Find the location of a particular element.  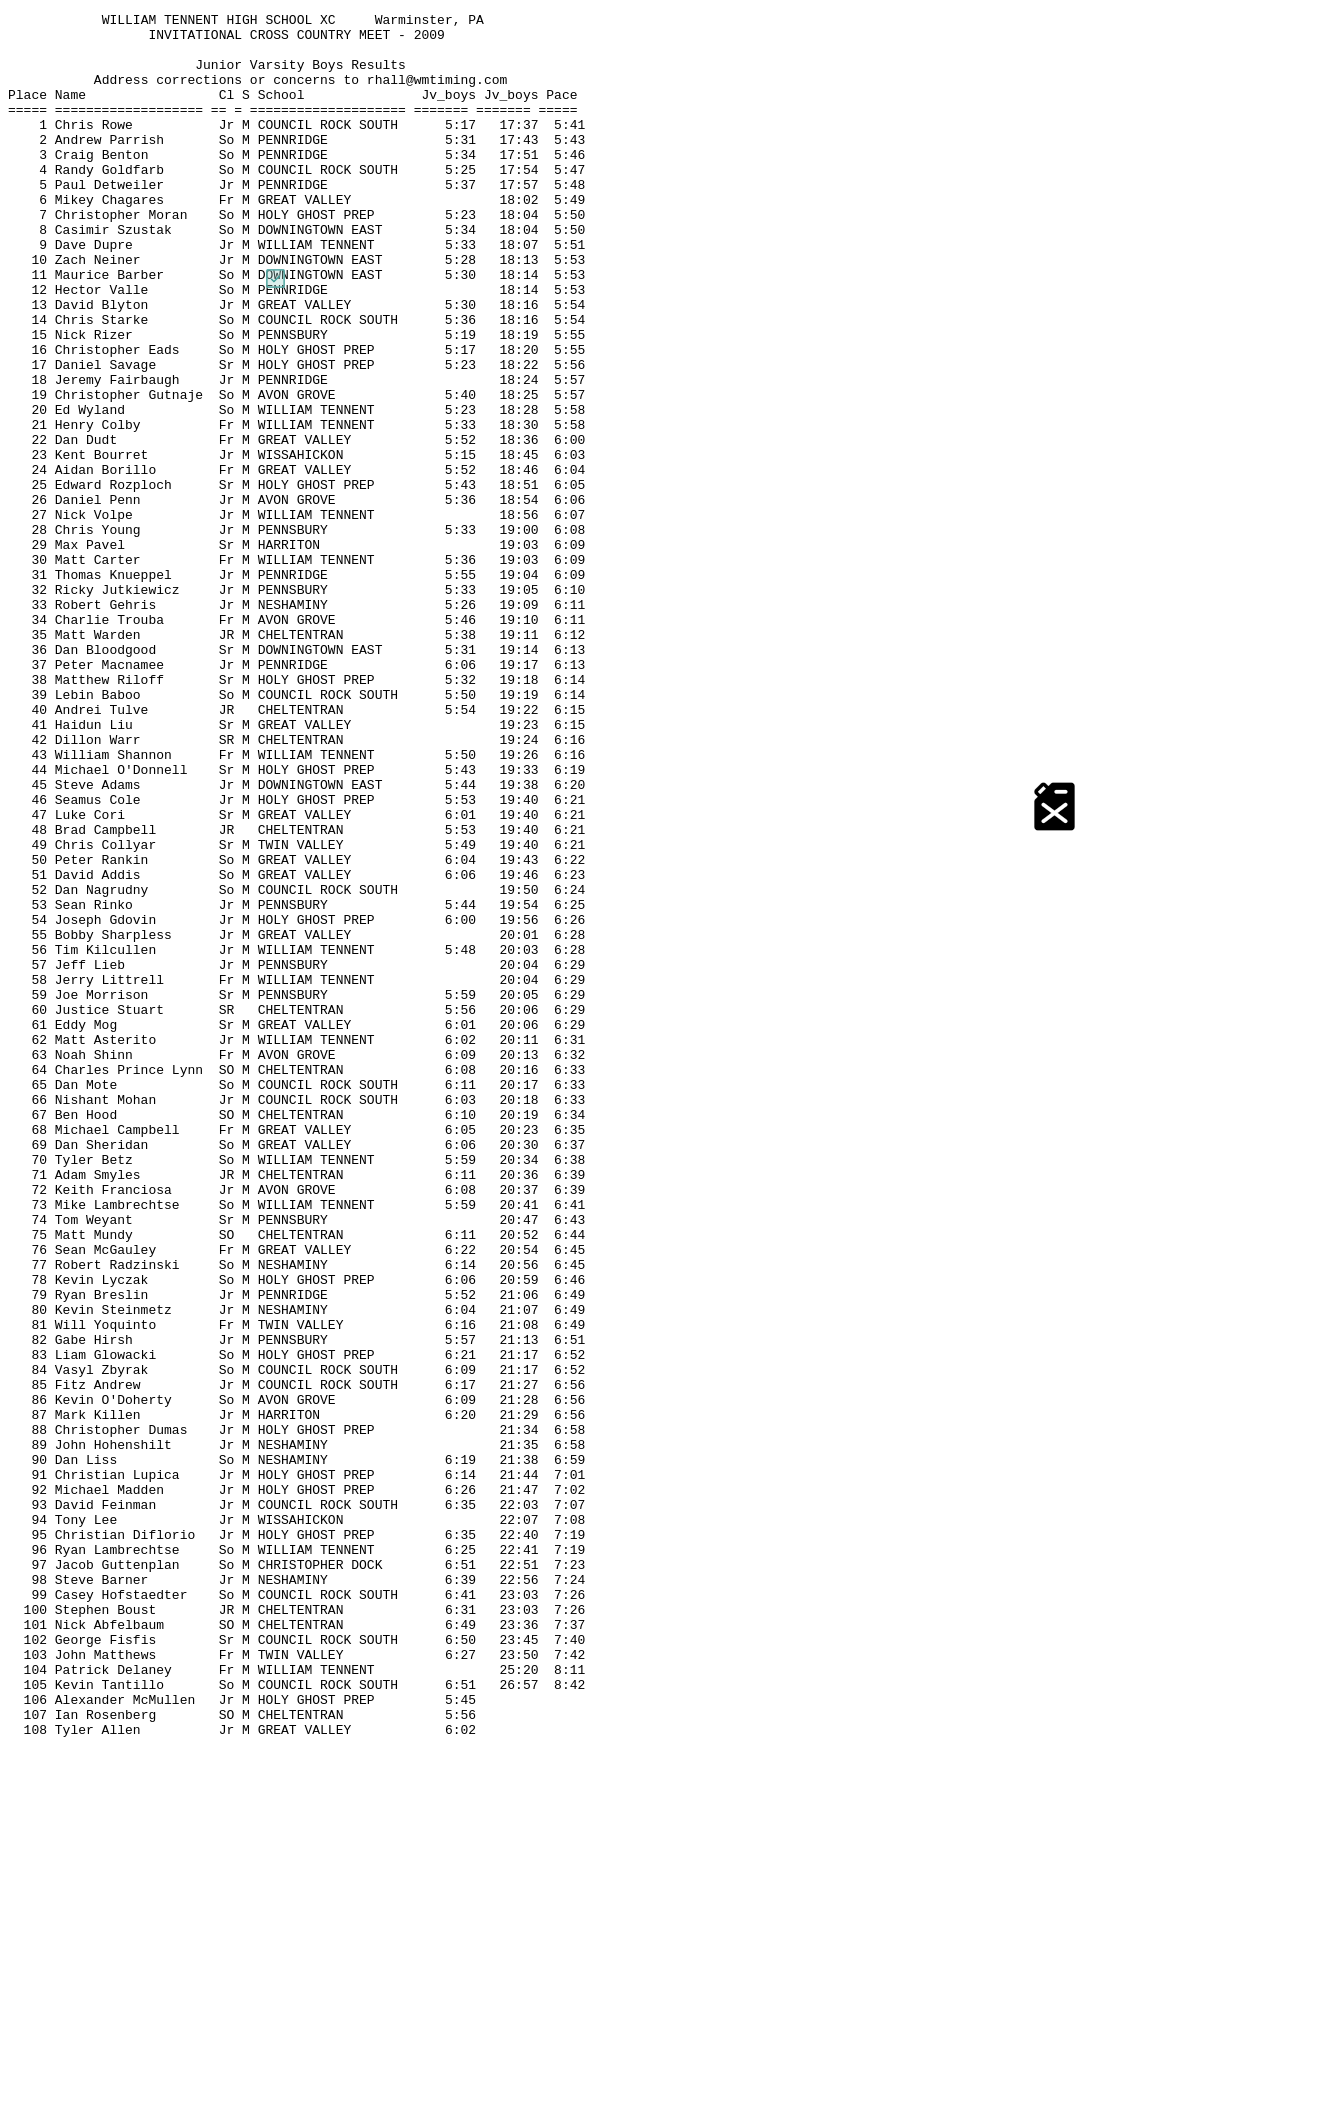

mark task as complete is located at coordinates (275, 278).